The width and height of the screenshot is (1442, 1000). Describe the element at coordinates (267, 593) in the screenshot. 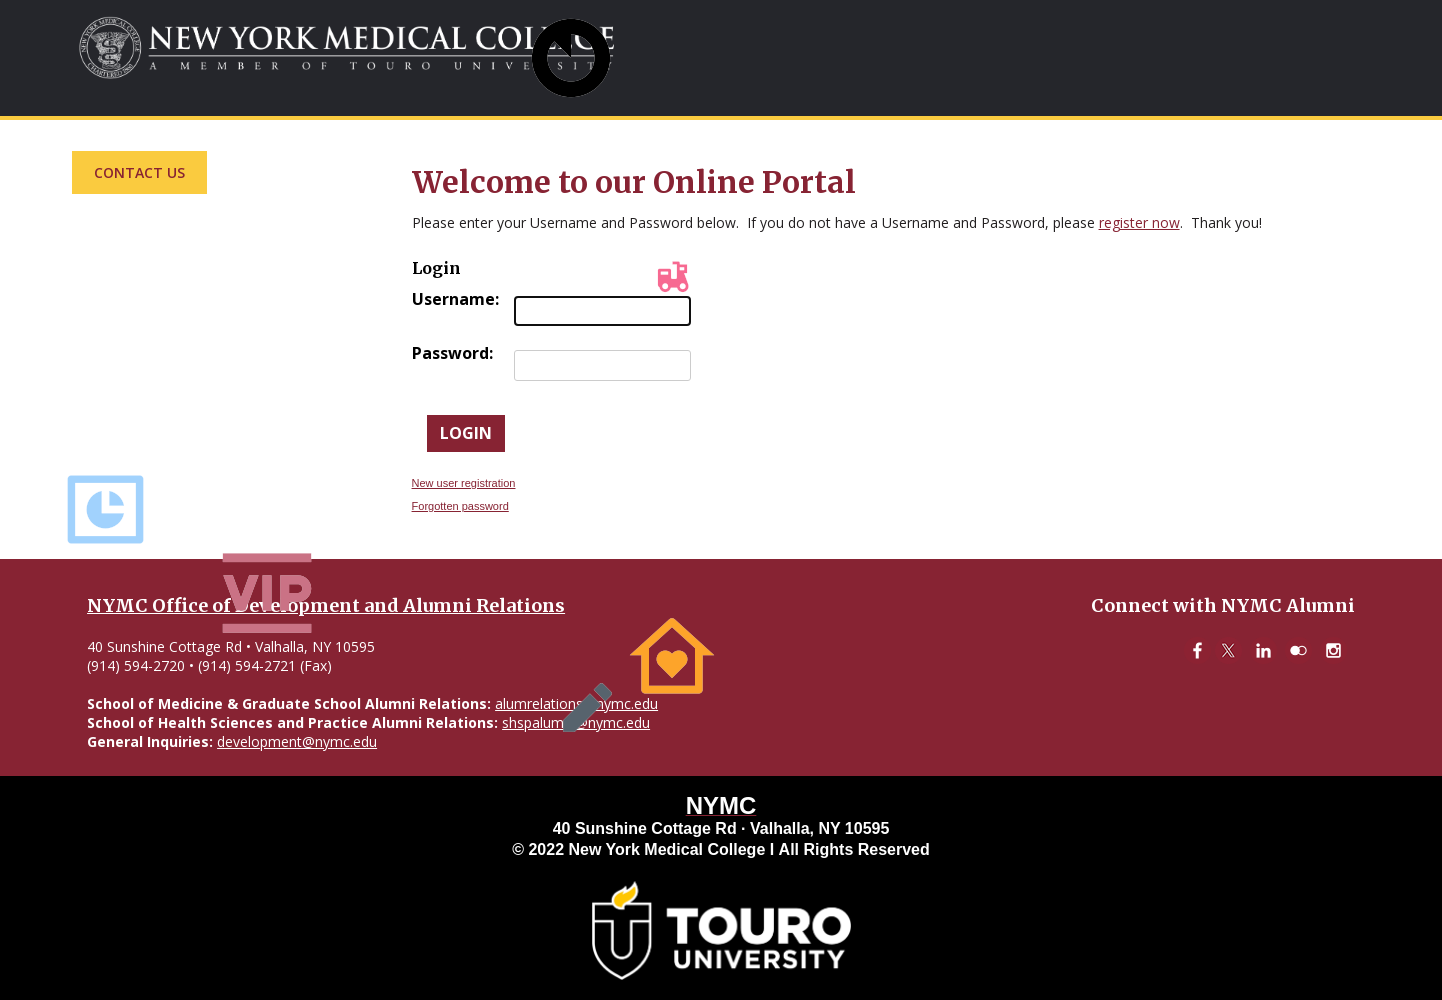

I see `indicates VIP or premium membership status` at that location.